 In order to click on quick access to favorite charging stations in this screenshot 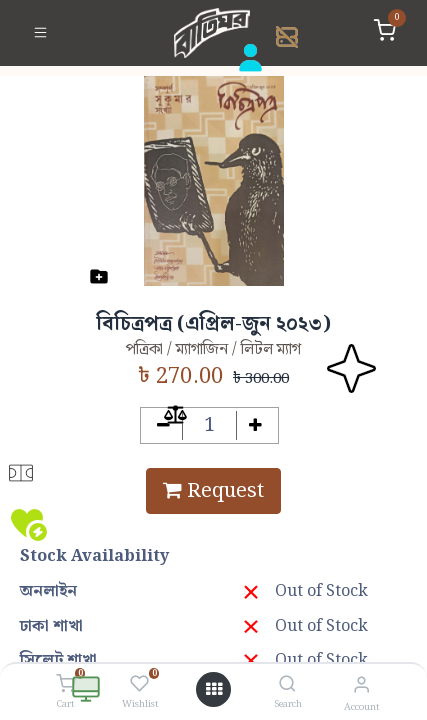, I will do `click(29, 523)`.